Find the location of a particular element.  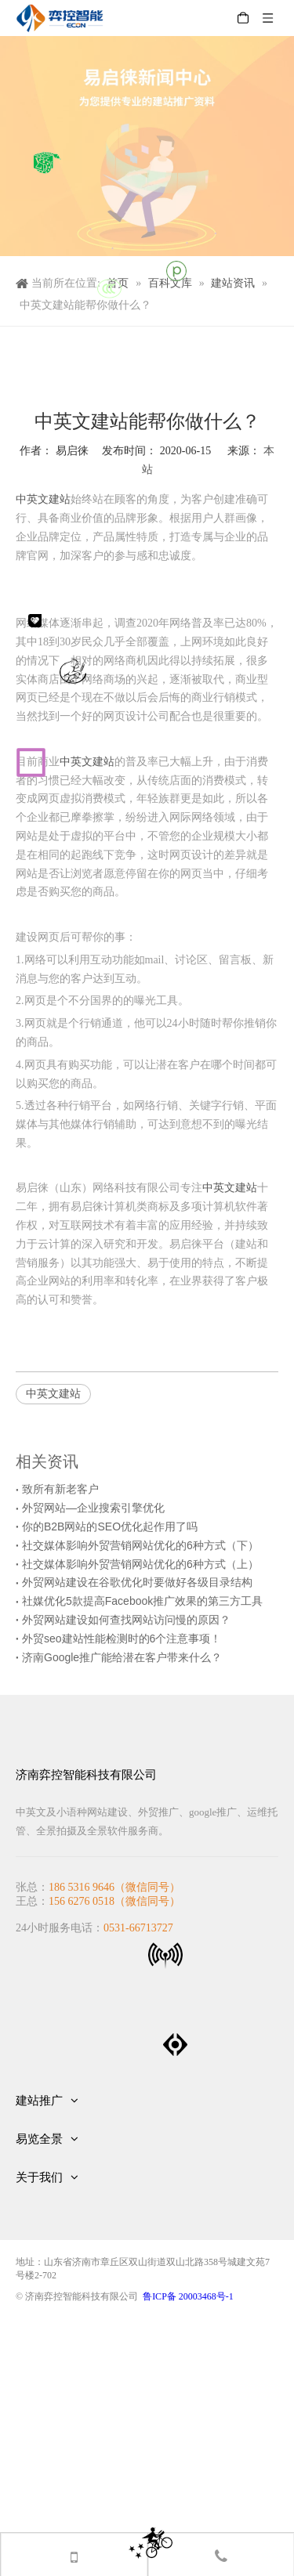

eclipse mosquitto MQTT broker logo is located at coordinates (165, 1956).